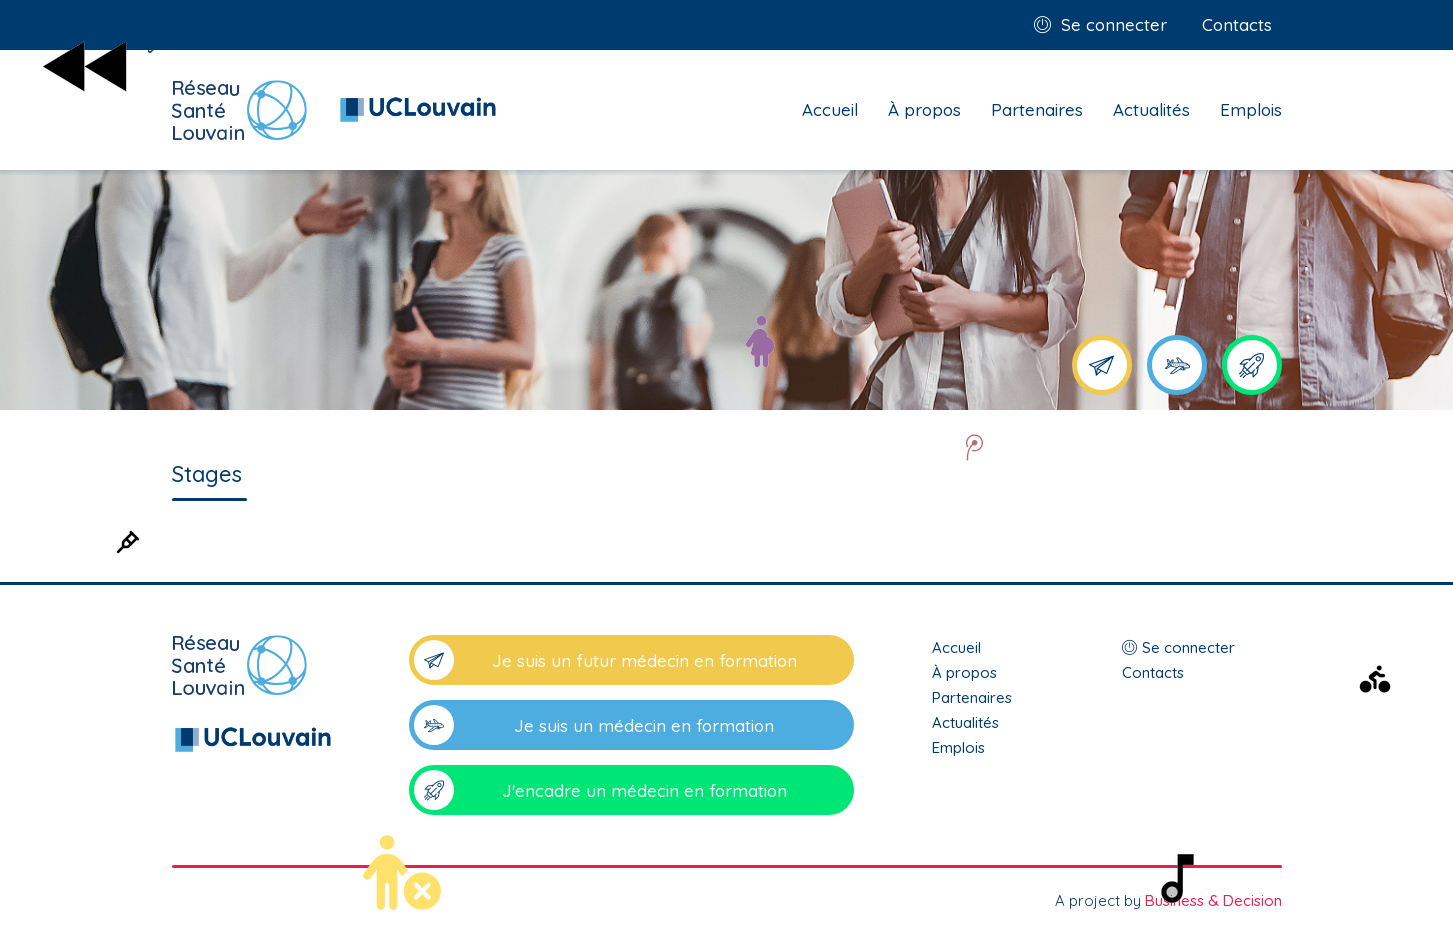  I want to click on indicates pregnancy-related content or services, so click(761, 341).